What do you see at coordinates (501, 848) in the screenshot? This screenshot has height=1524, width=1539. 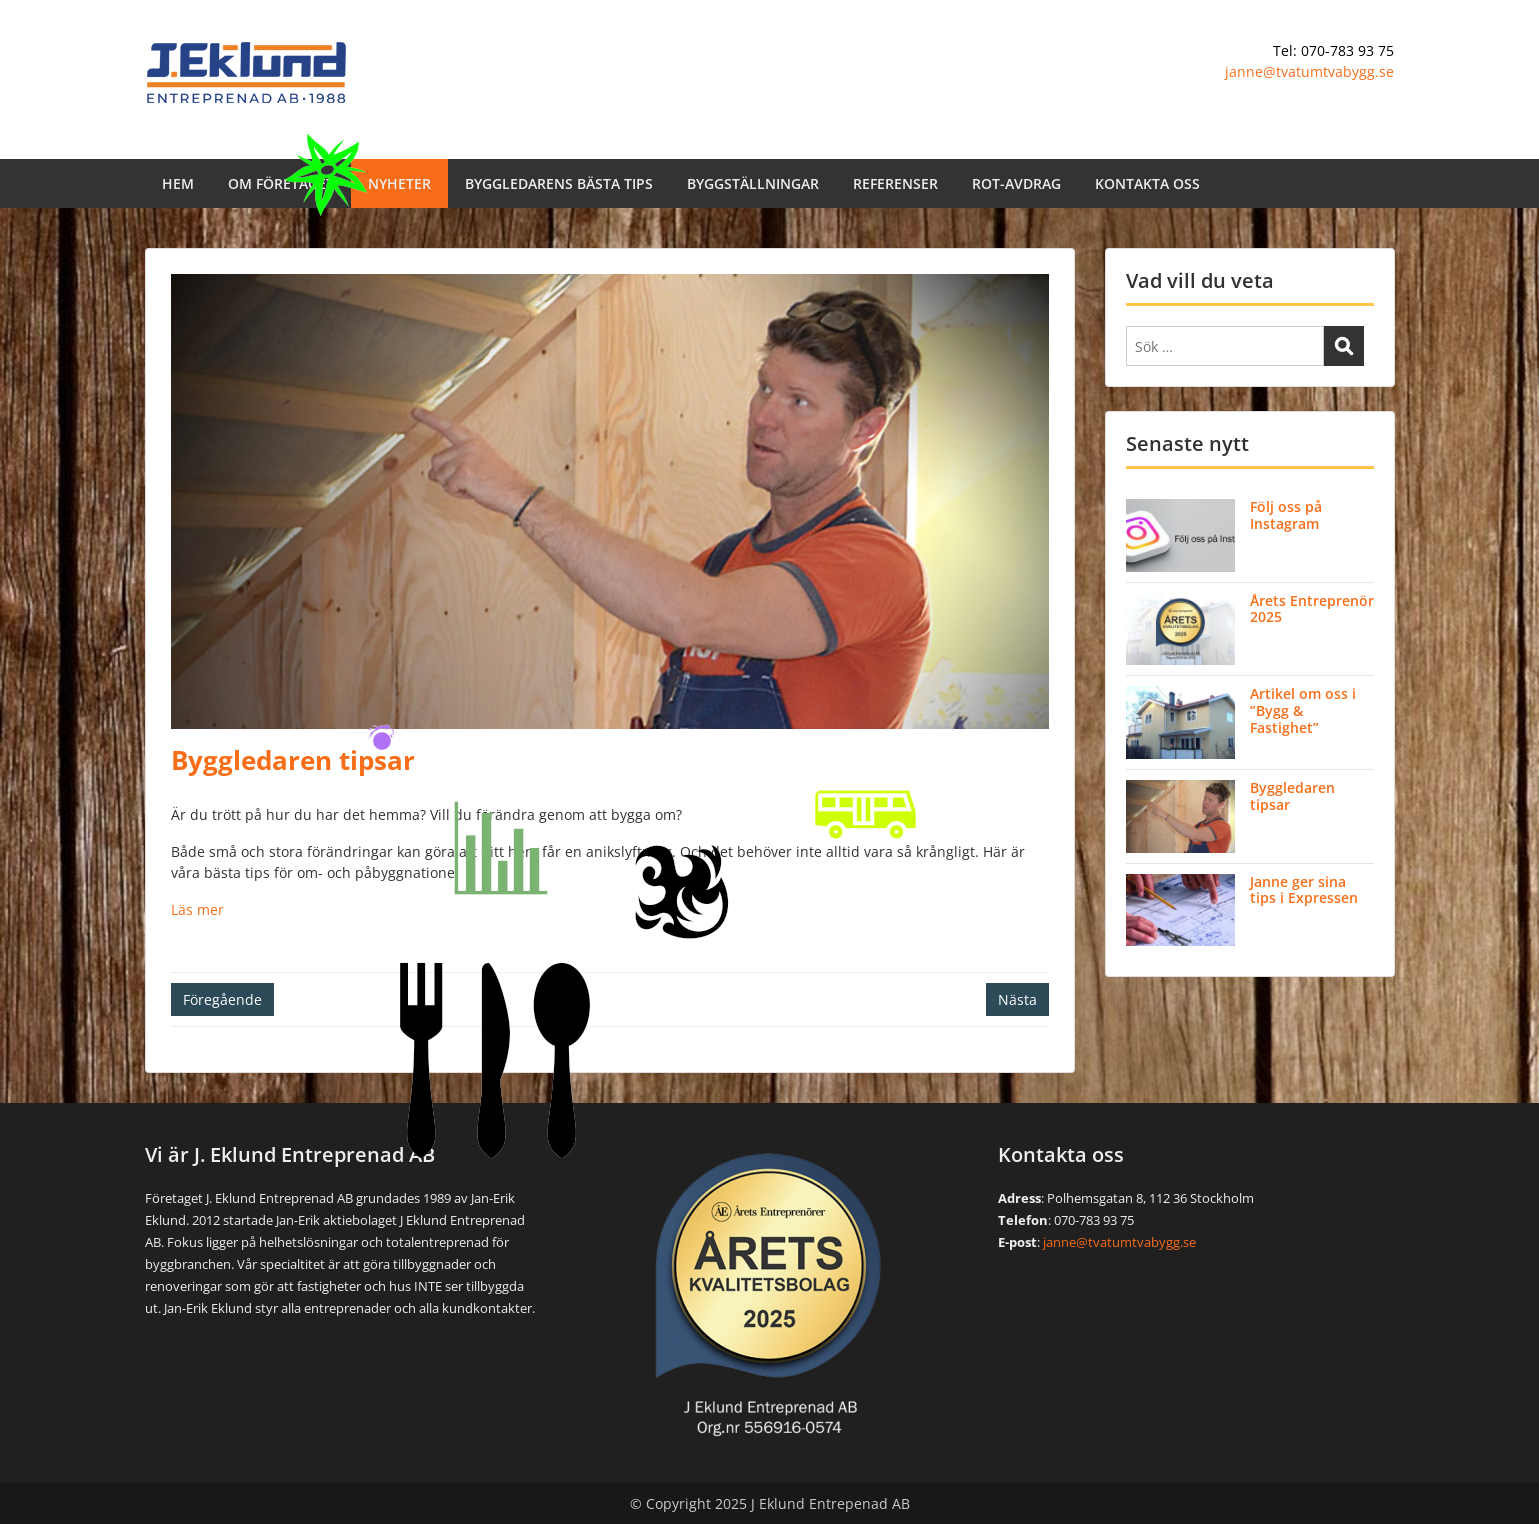 I see `view statistical data or analytics` at bounding box center [501, 848].